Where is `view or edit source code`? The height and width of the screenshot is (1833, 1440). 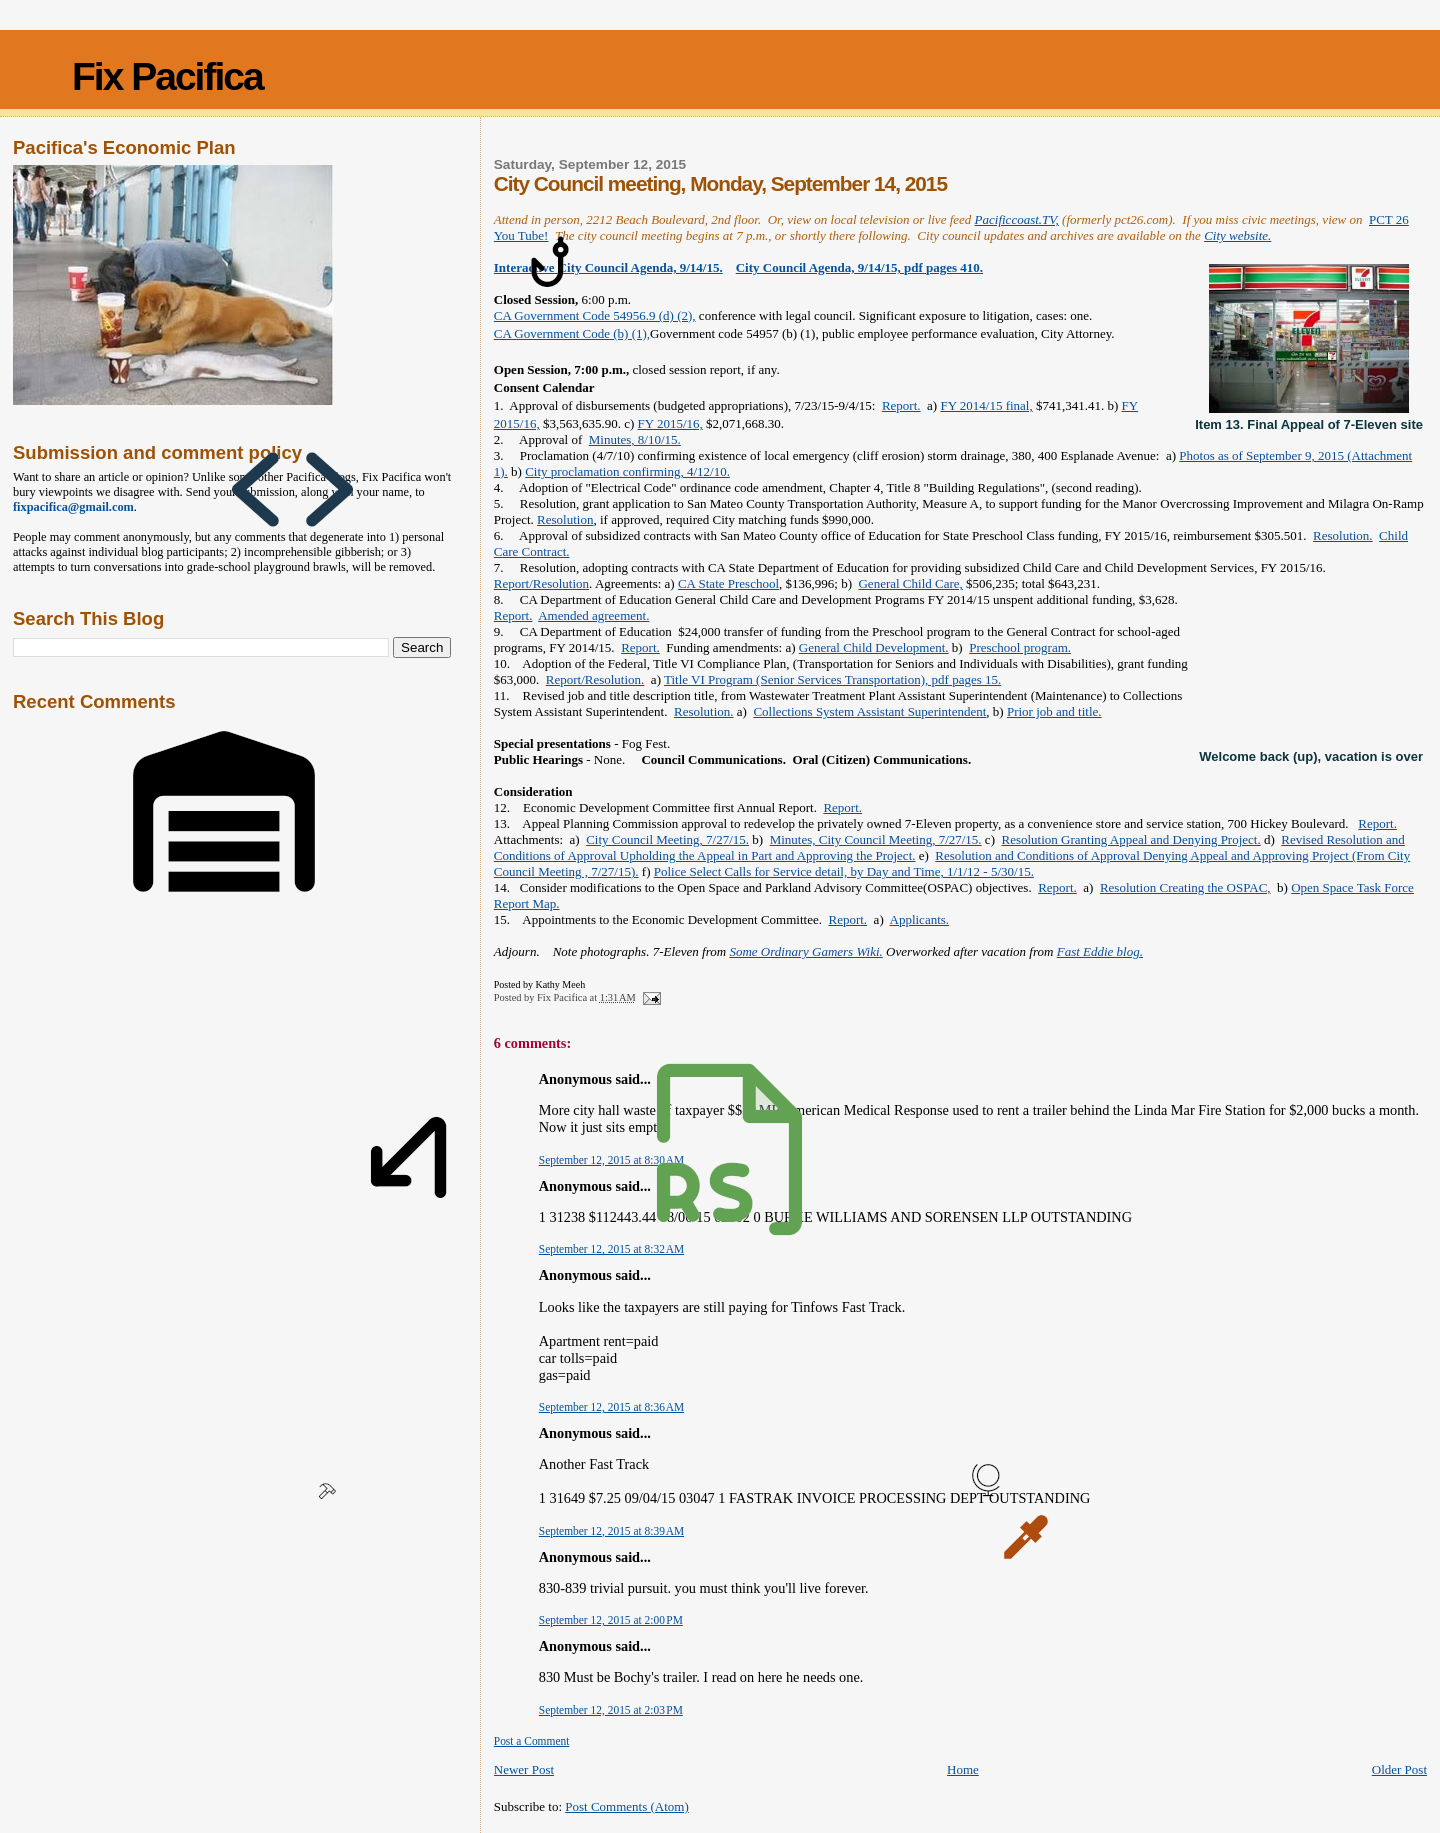
view or edit source code is located at coordinates (292, 489).